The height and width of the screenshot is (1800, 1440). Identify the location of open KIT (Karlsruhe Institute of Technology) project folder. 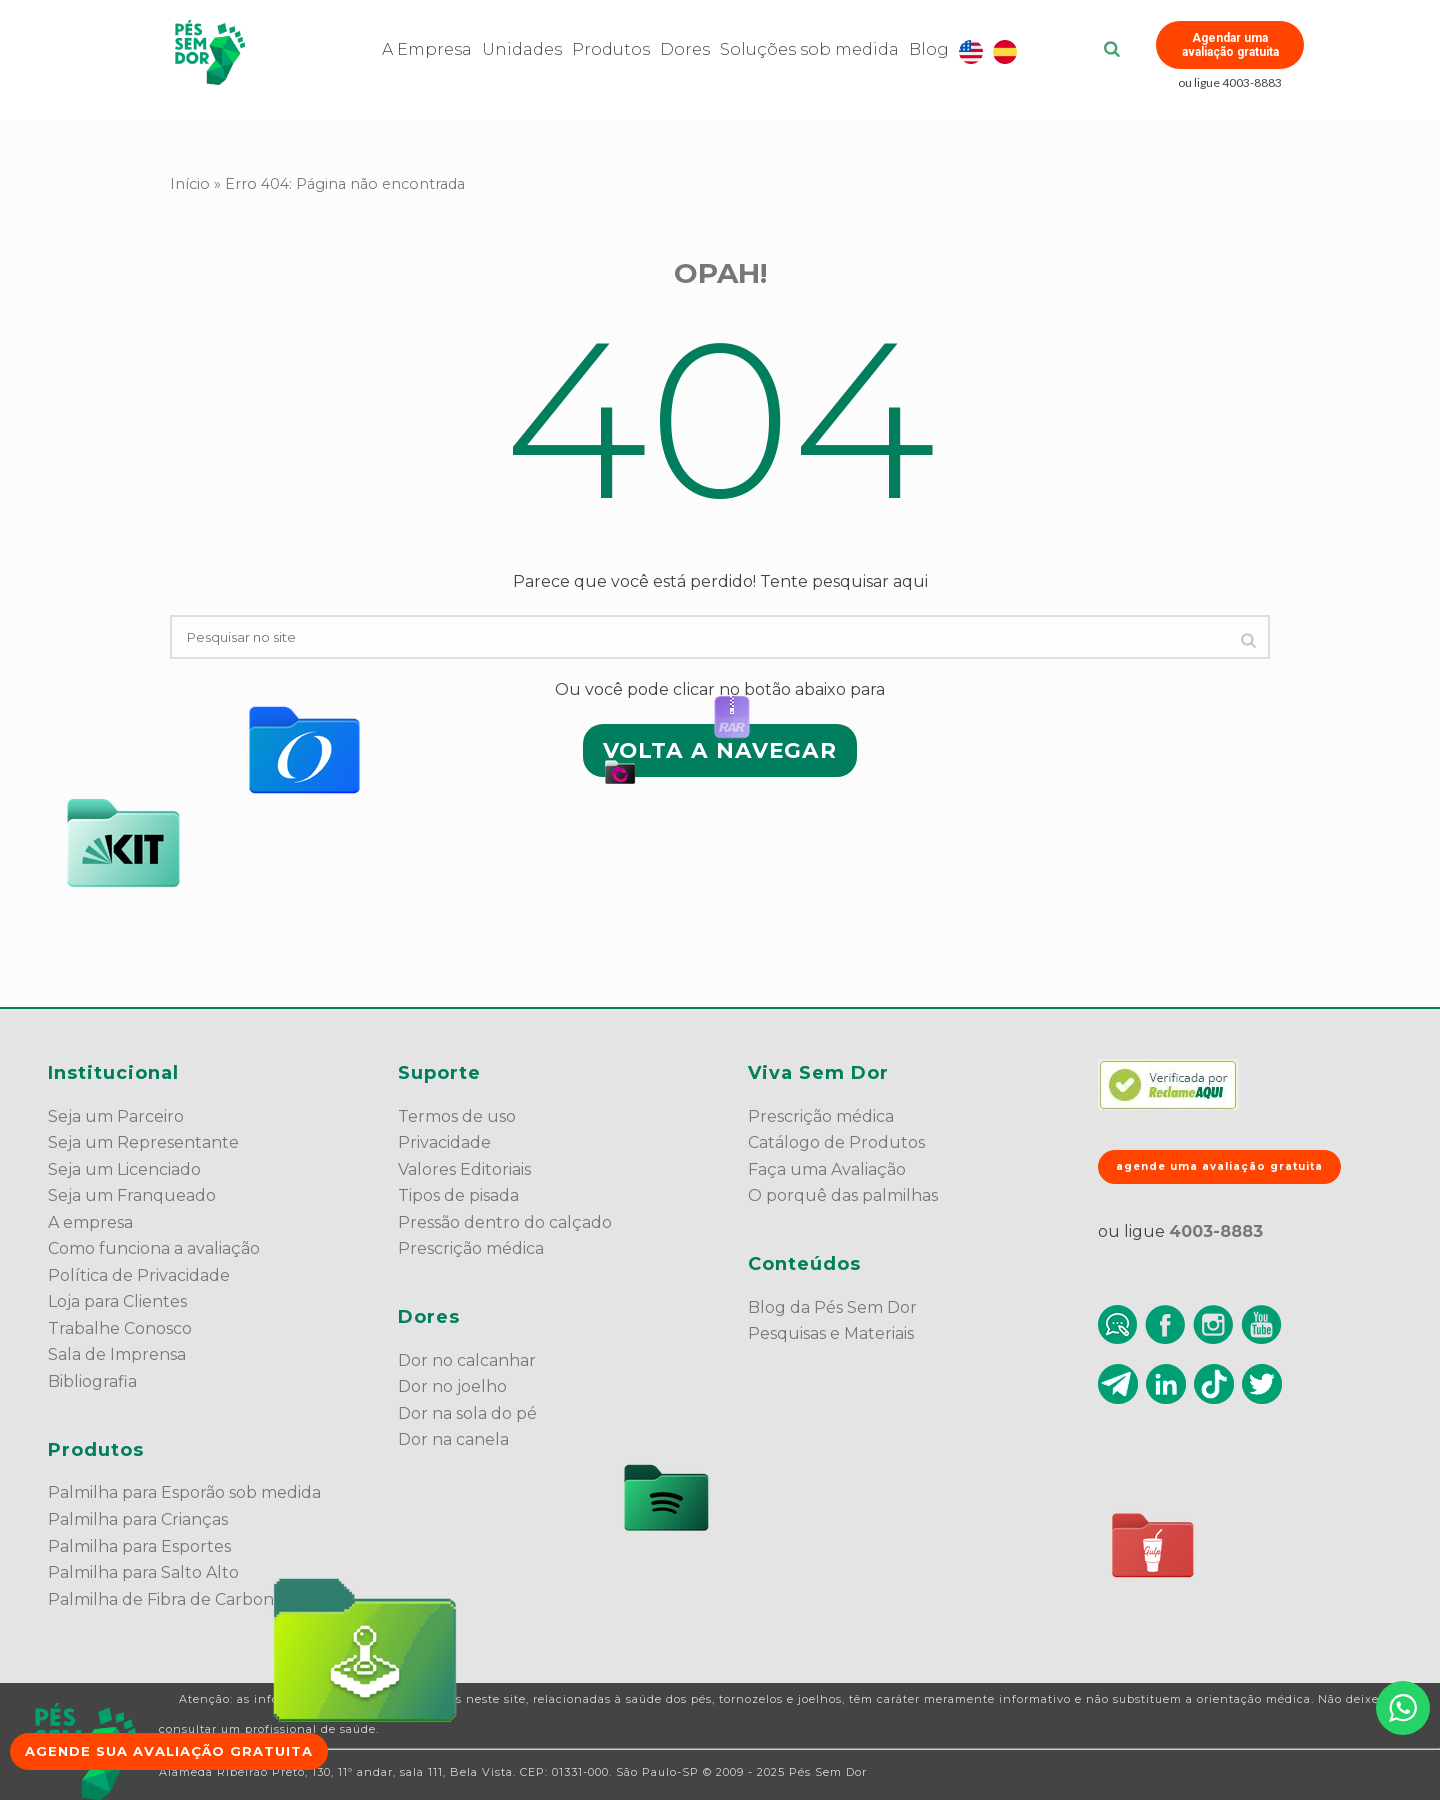
(123, 846).